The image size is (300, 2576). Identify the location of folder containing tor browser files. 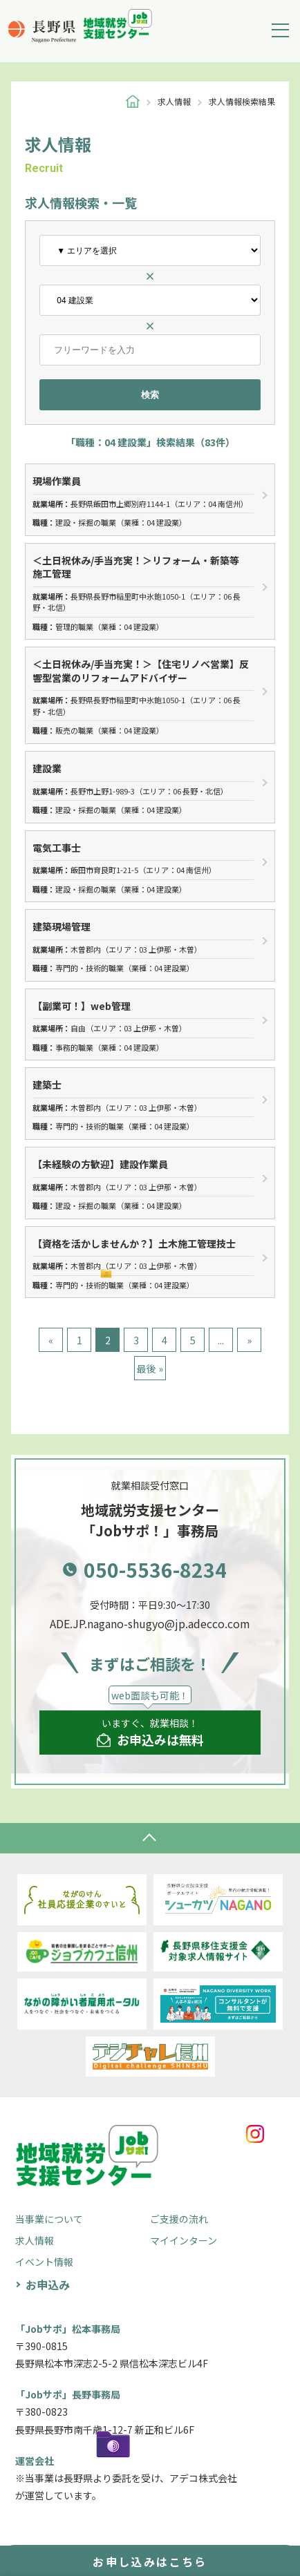
(113, 2445).